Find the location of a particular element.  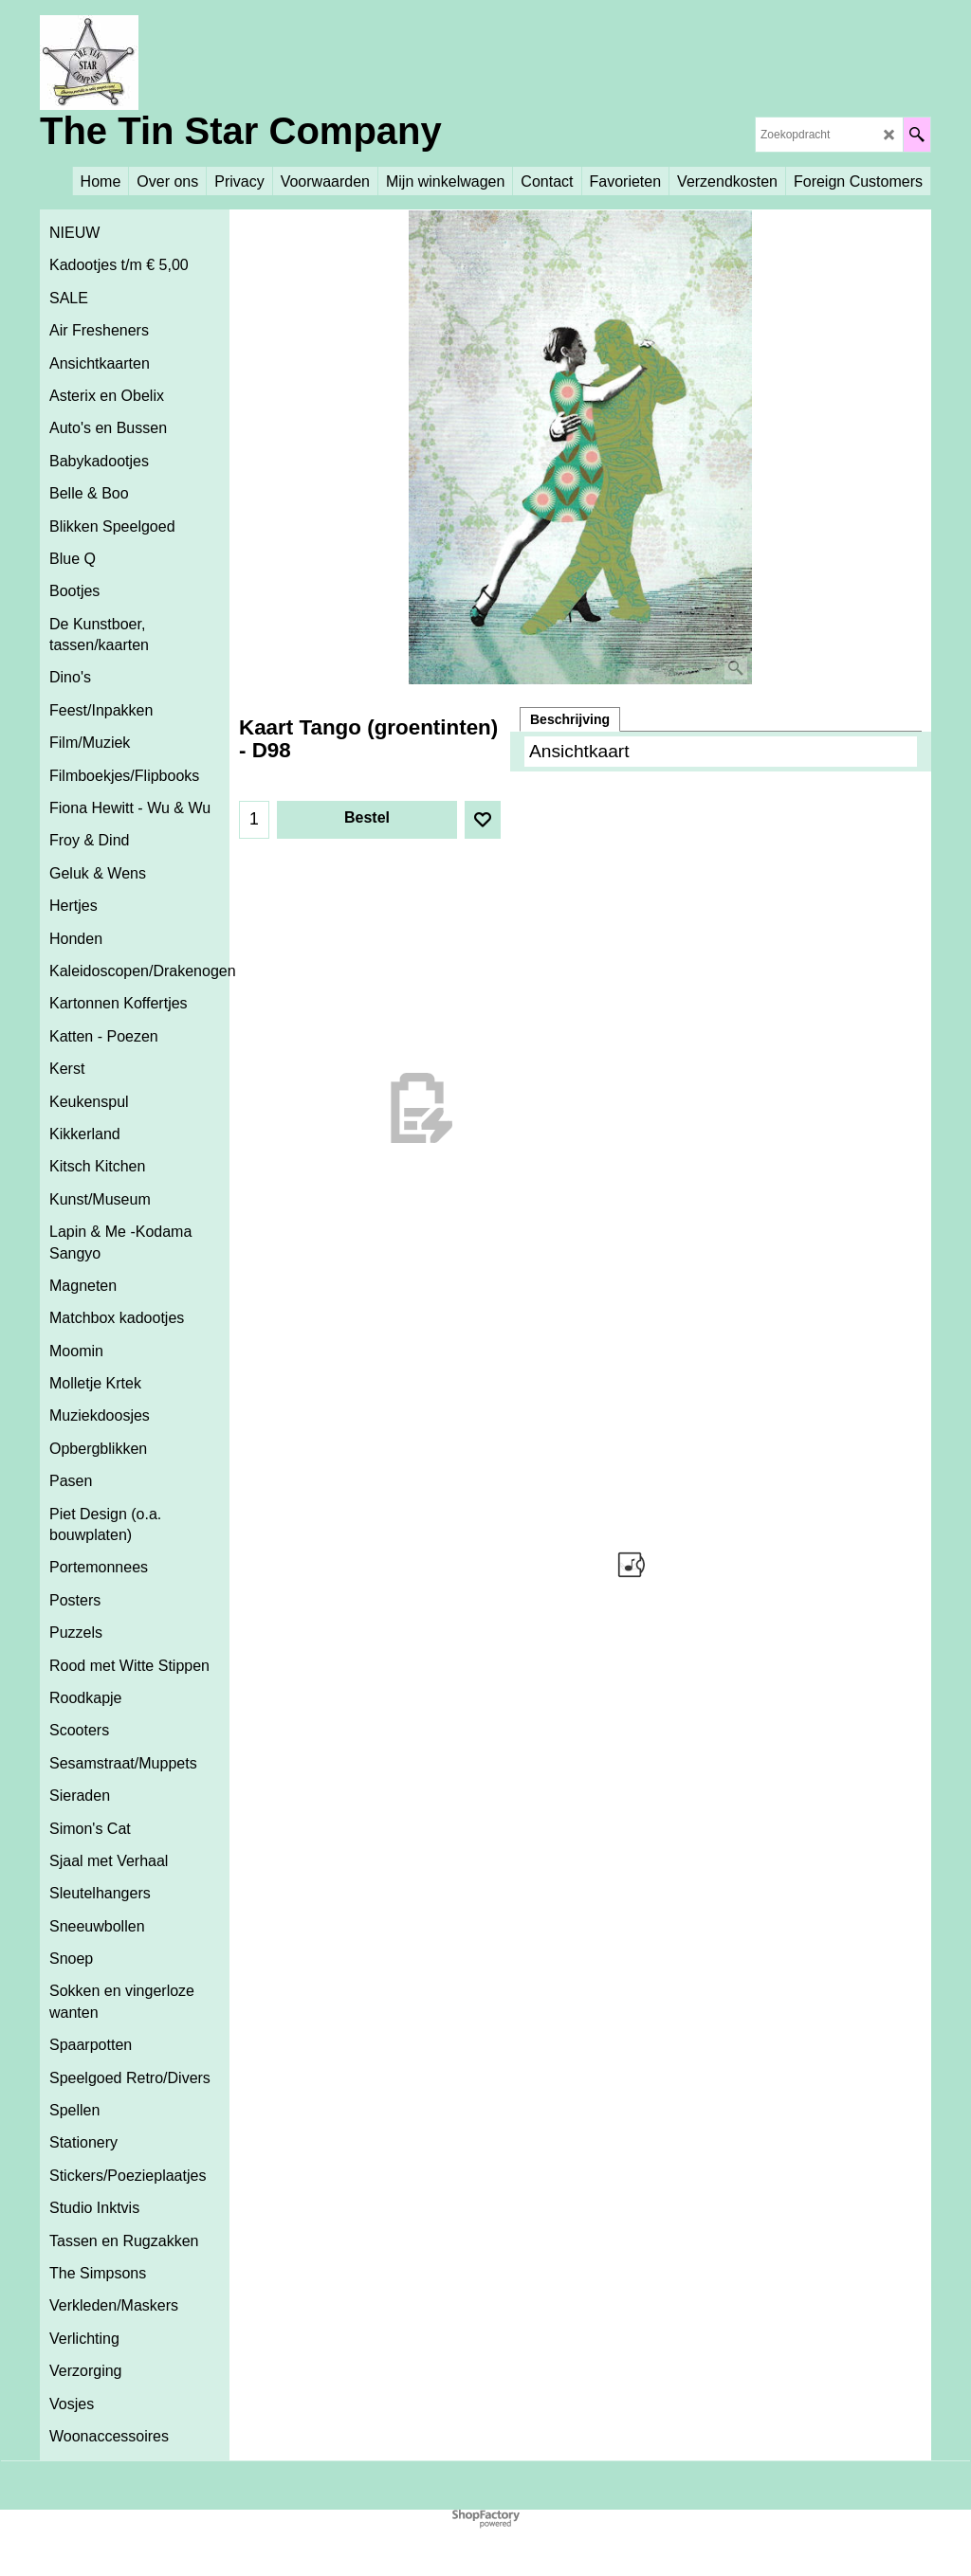

battery is charging with good charge level is located at coordinates (417, 1108).